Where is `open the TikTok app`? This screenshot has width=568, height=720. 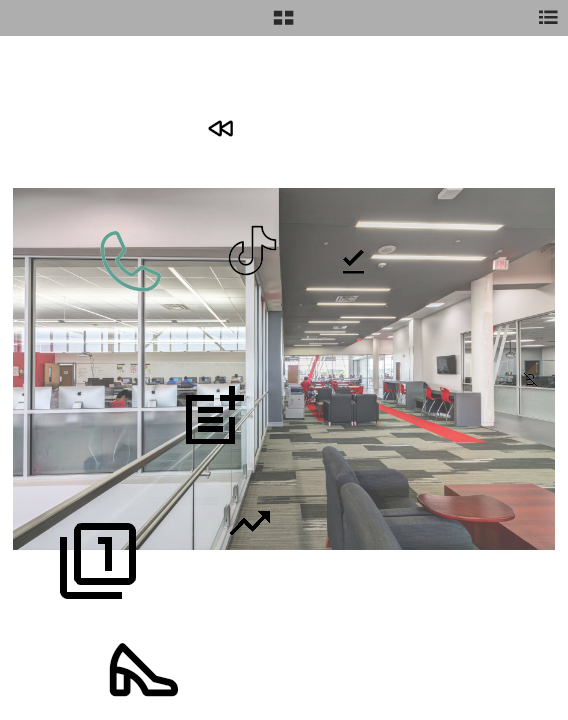 open the TikTok app is located at coordinates (252, 251).